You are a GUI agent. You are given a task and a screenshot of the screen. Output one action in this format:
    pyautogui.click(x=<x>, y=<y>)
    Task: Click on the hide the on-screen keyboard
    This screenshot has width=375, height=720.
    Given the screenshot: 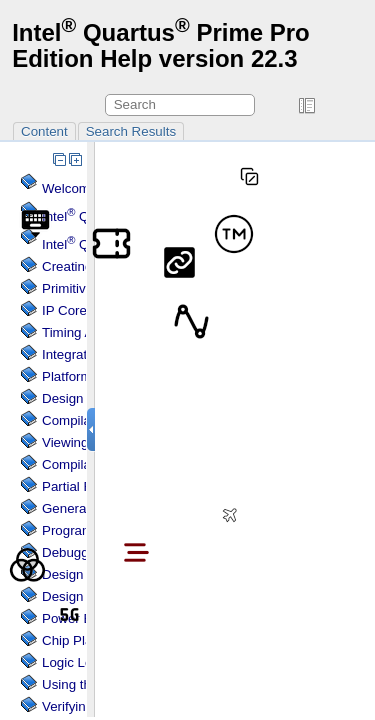 What is the action you would take?
    pyautogui.click(x=35, y=222)
    